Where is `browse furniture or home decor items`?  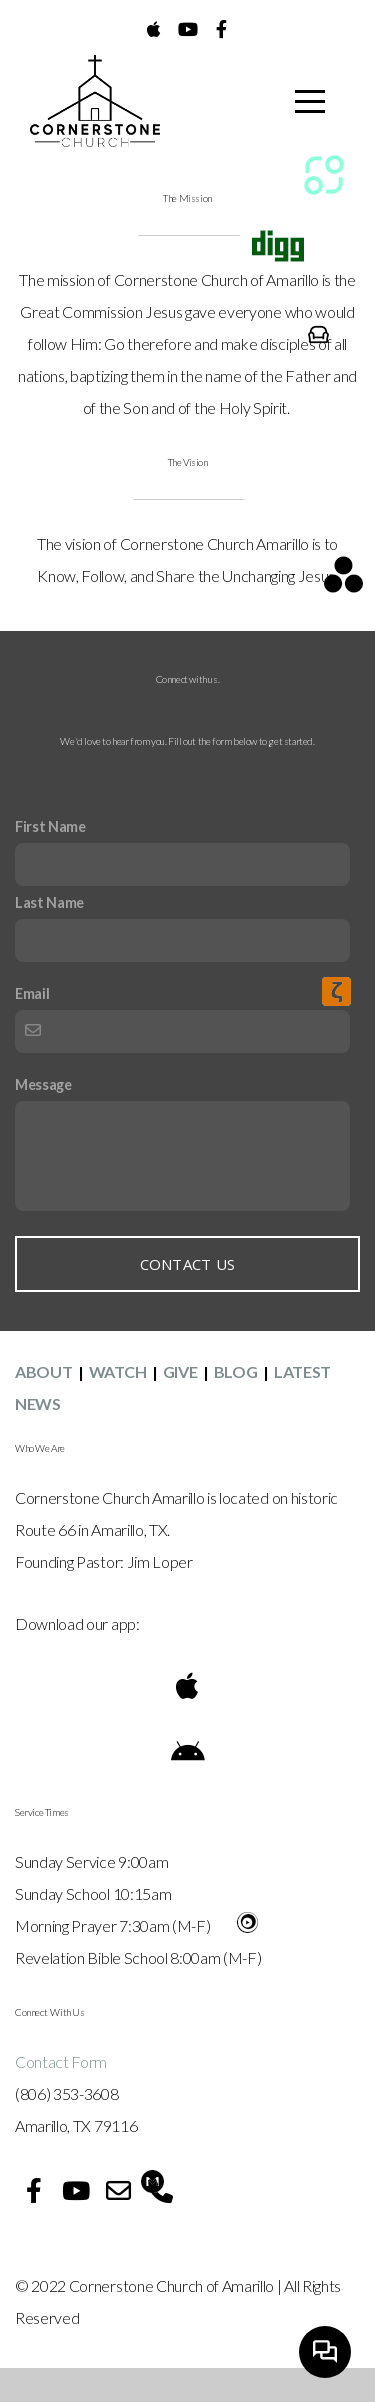 browse furniture or home decor items is located at coordinates (318, 334).